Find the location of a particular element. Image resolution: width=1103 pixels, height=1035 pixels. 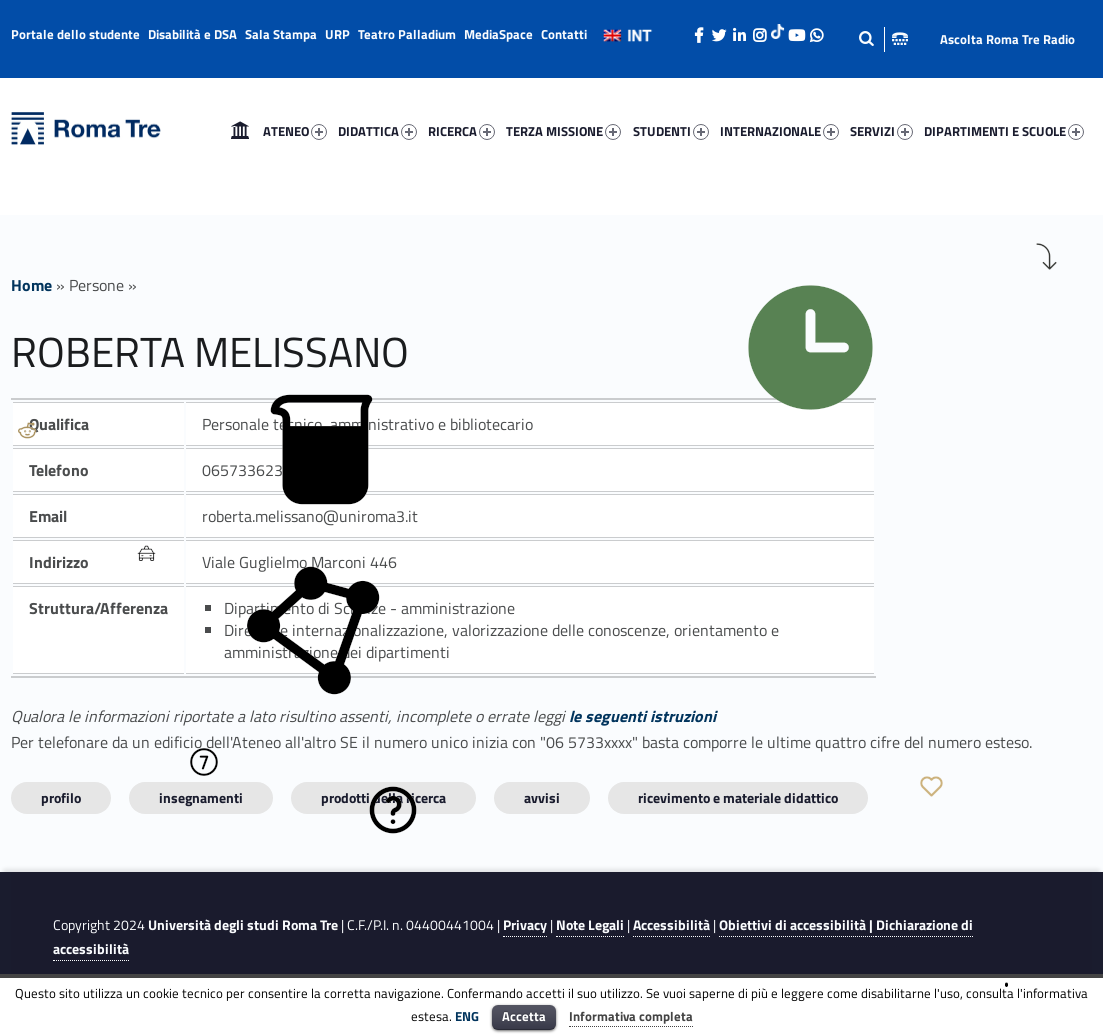

create a polygon or shape is located at coordinates (315, 630).